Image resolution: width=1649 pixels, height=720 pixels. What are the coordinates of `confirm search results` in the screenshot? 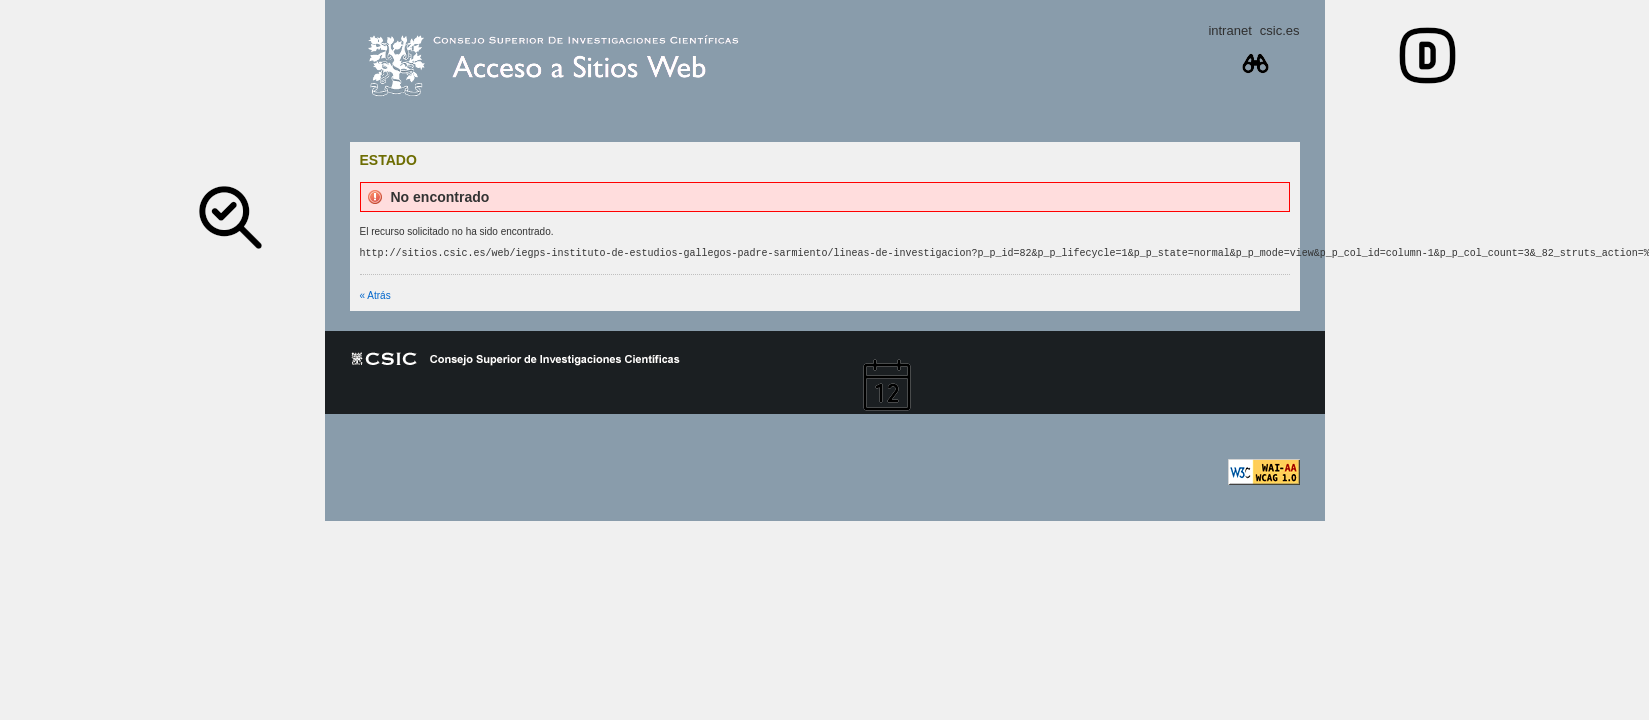 It's located at (230, 217).